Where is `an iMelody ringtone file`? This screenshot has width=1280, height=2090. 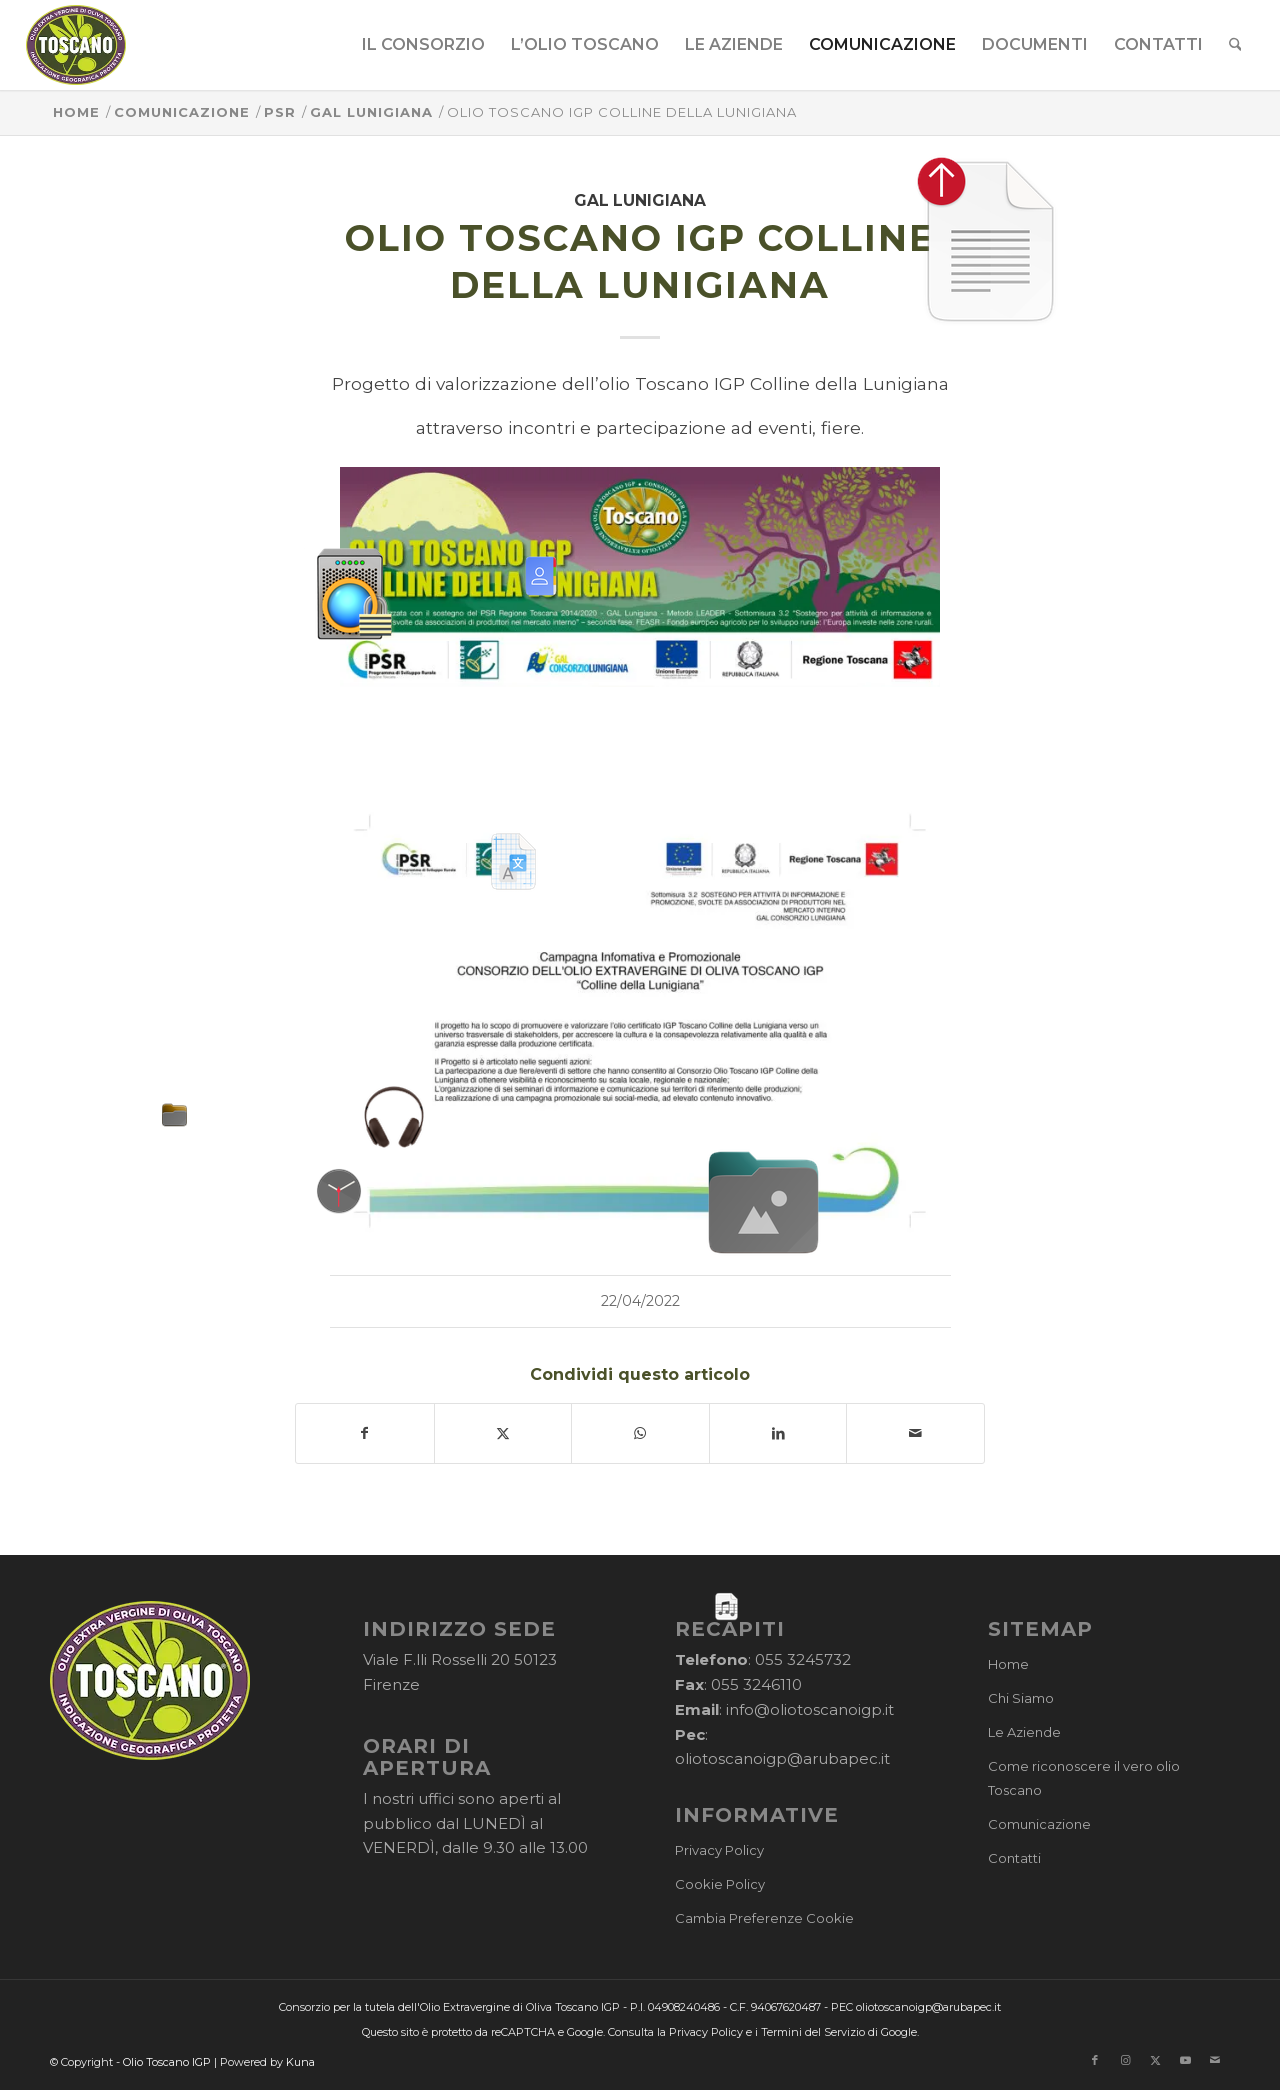
an iMelody ringtone file is located at coordinates (726, 1606).